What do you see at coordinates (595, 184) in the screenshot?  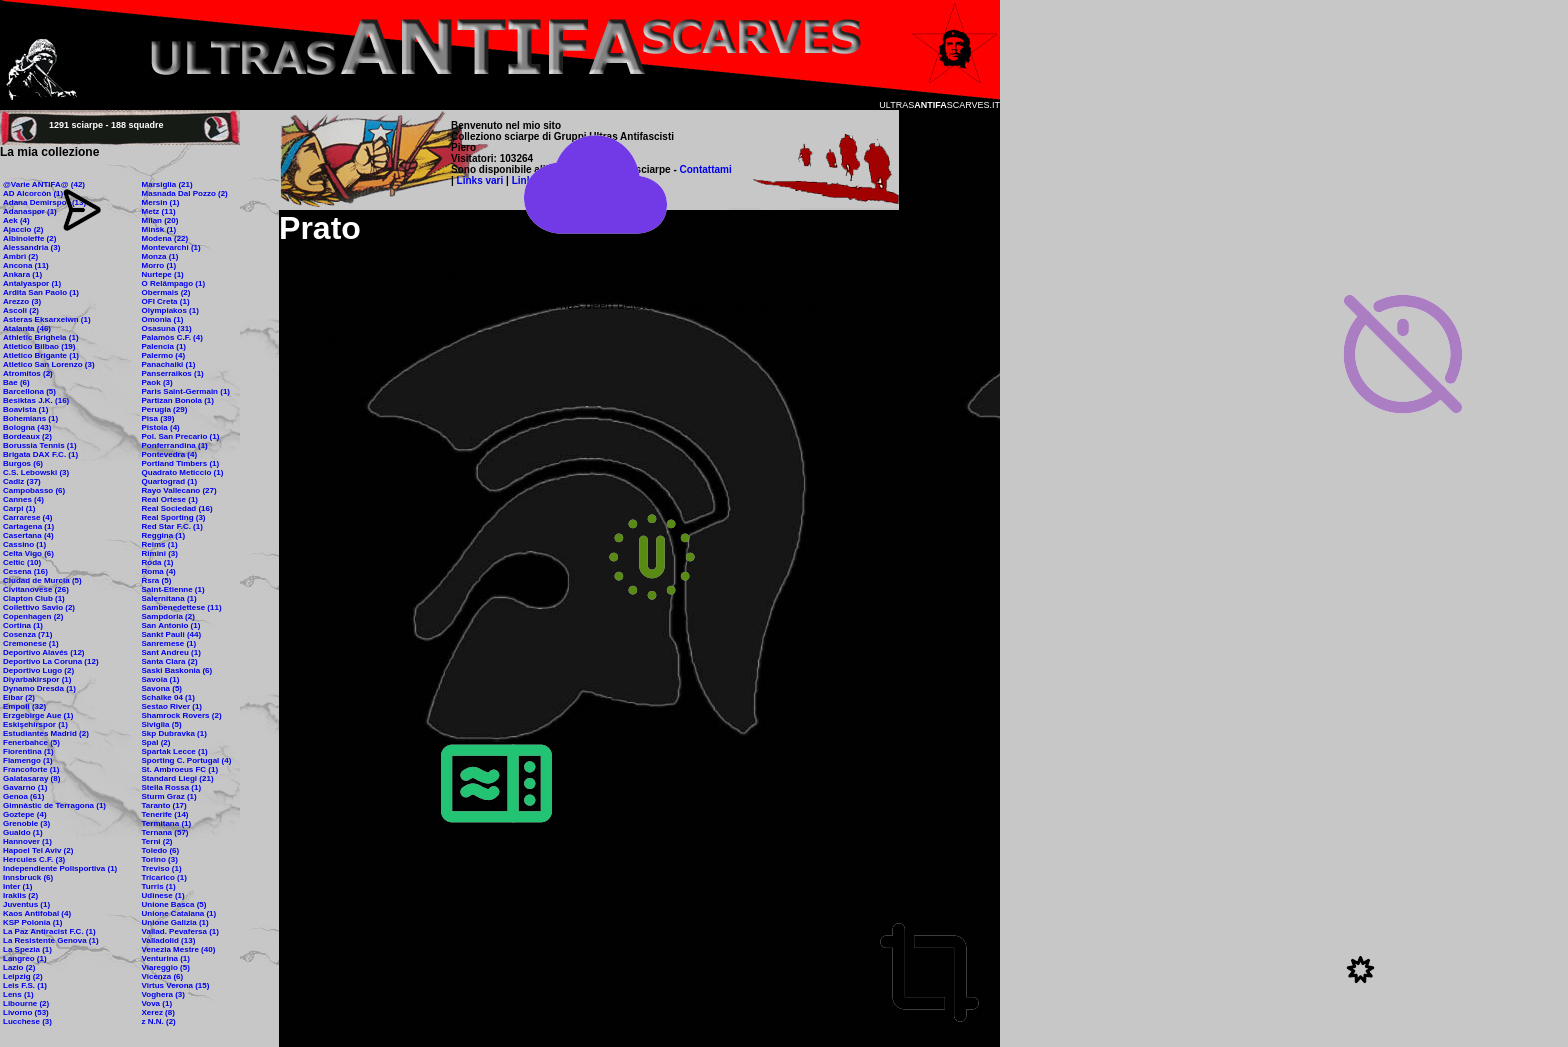 I see `cloud storage or syncing status` at bounding box center [595, 184].